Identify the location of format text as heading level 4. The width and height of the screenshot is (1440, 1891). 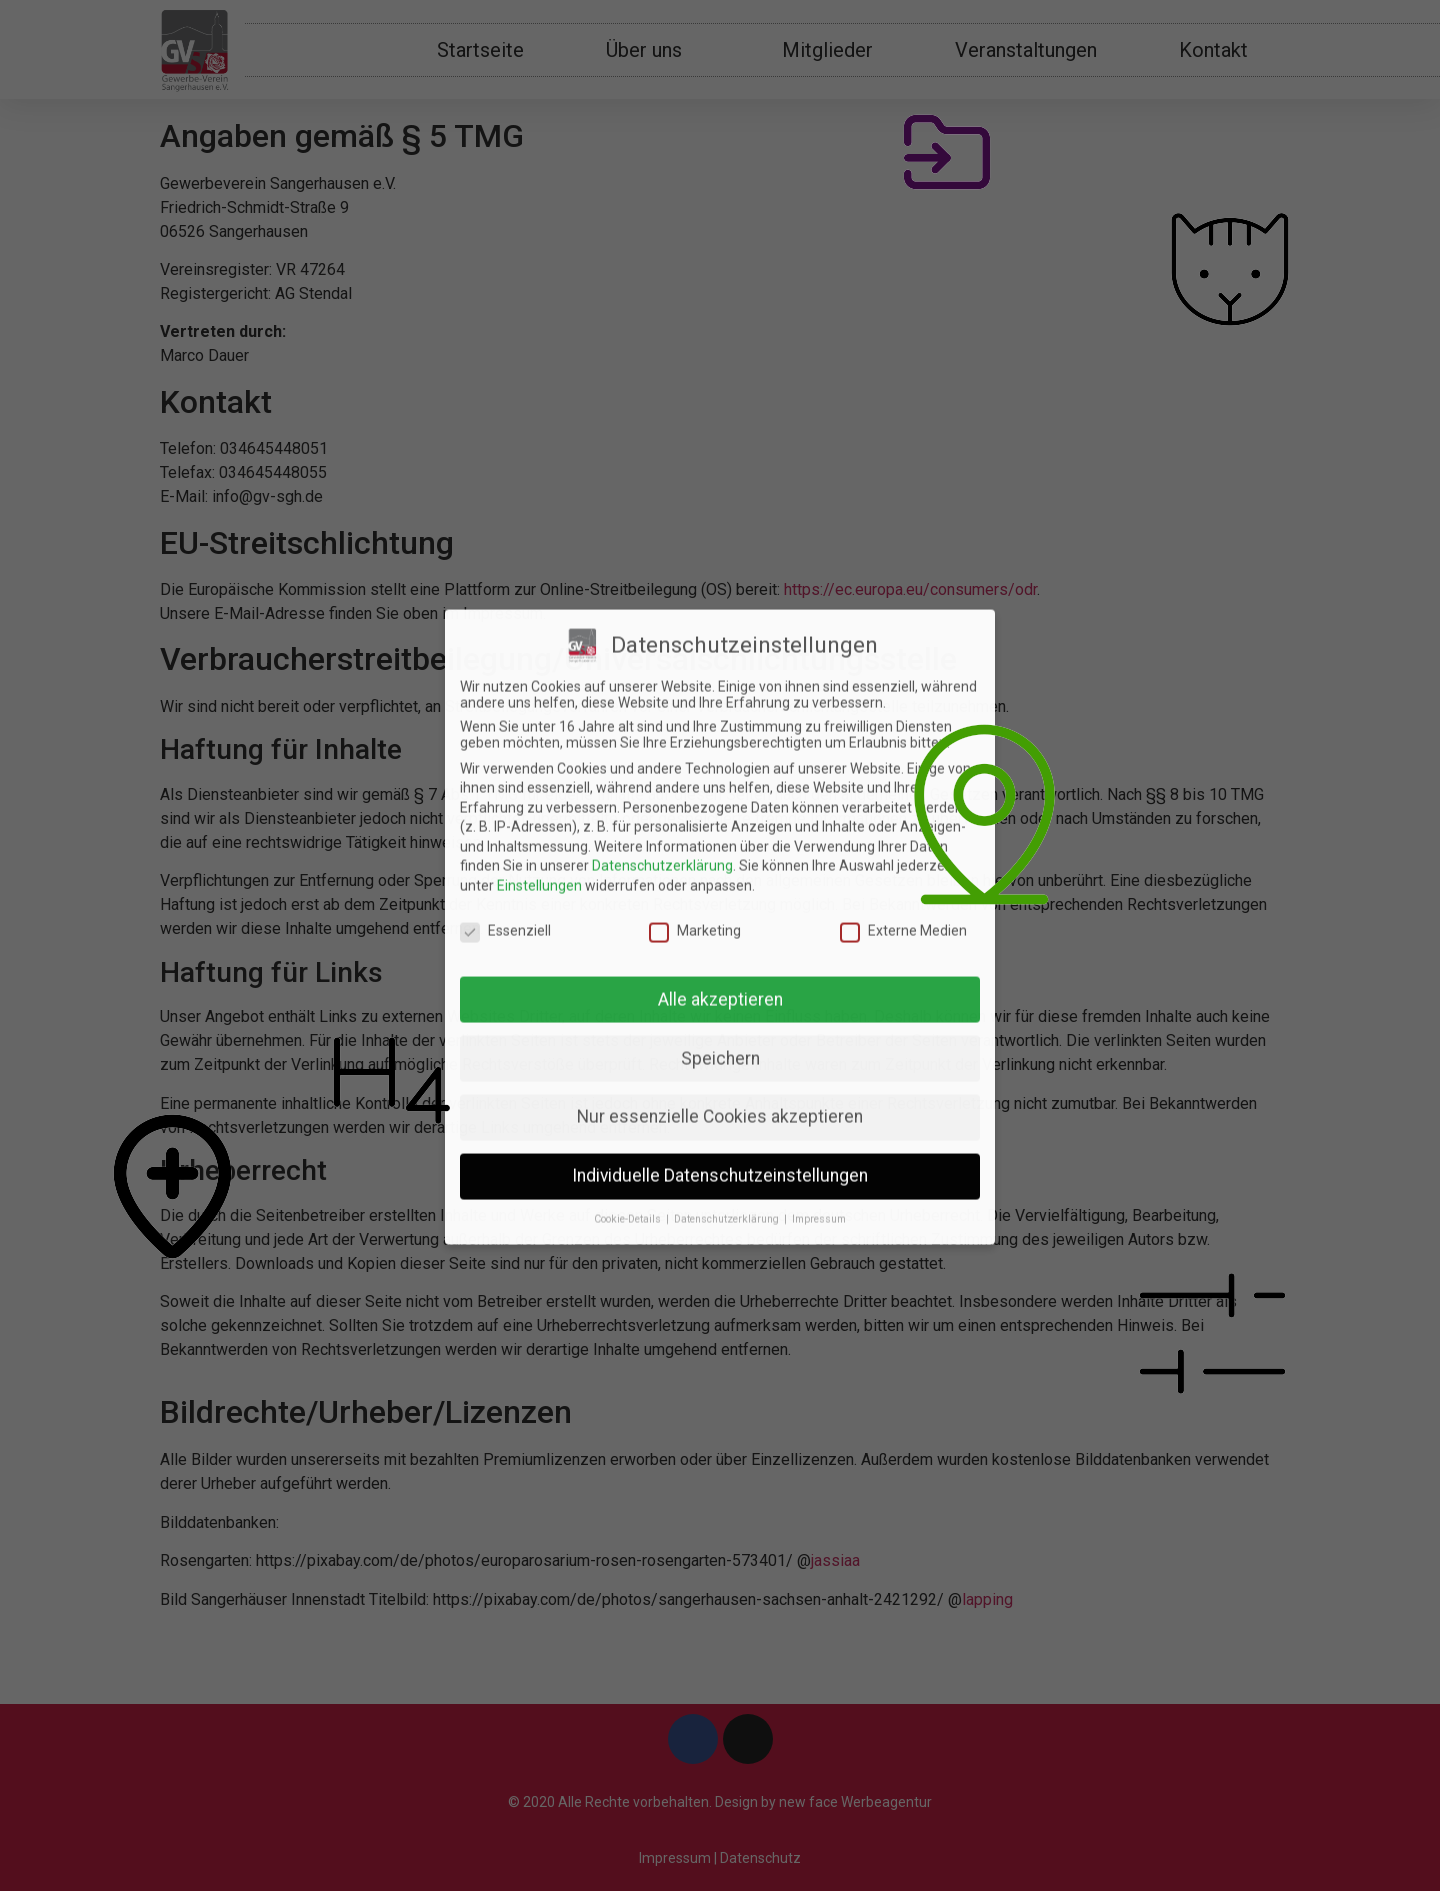
(383, 1078).